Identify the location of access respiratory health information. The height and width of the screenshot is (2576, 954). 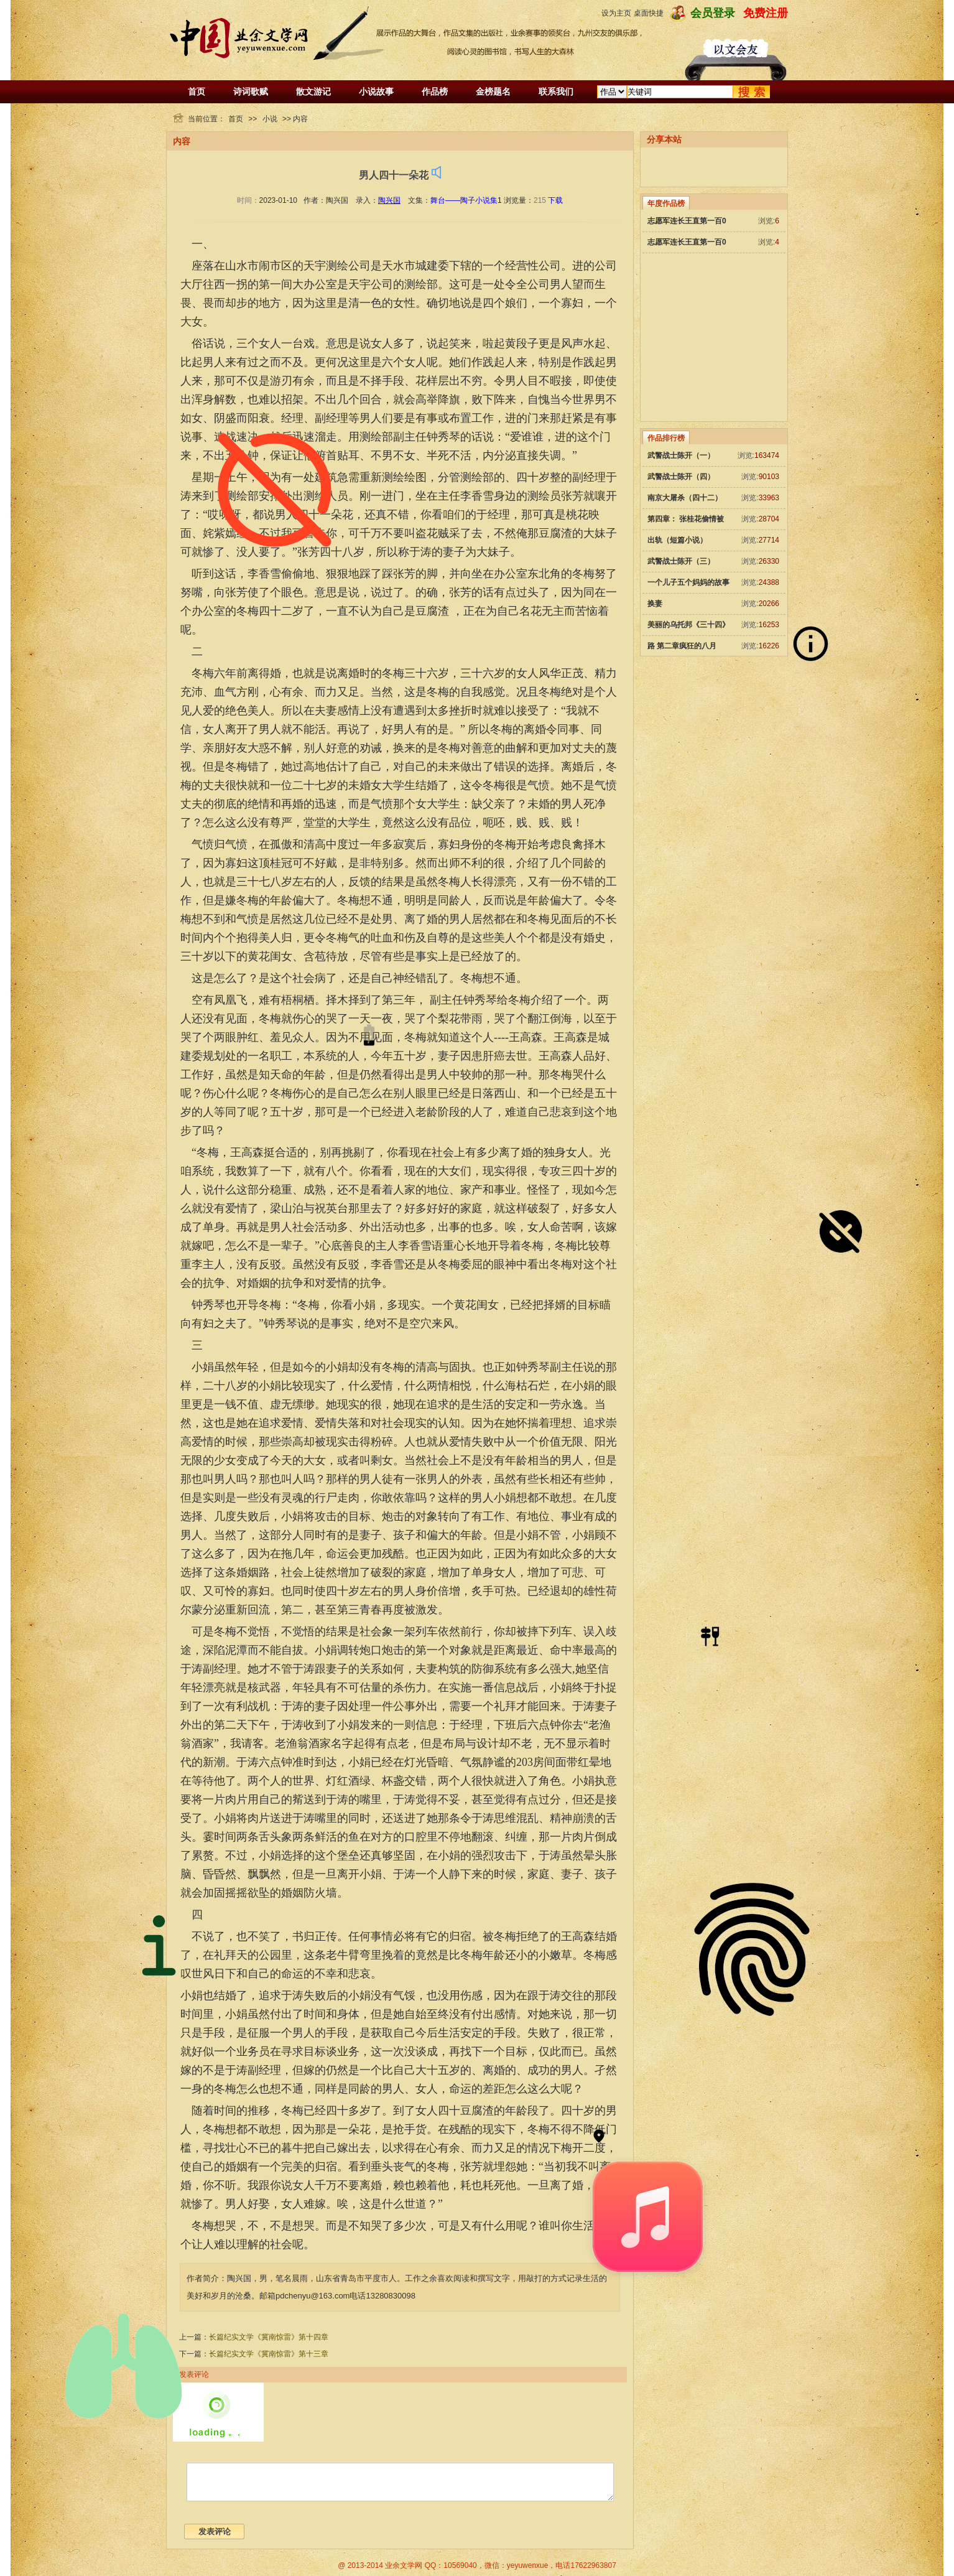
(123, 2366).